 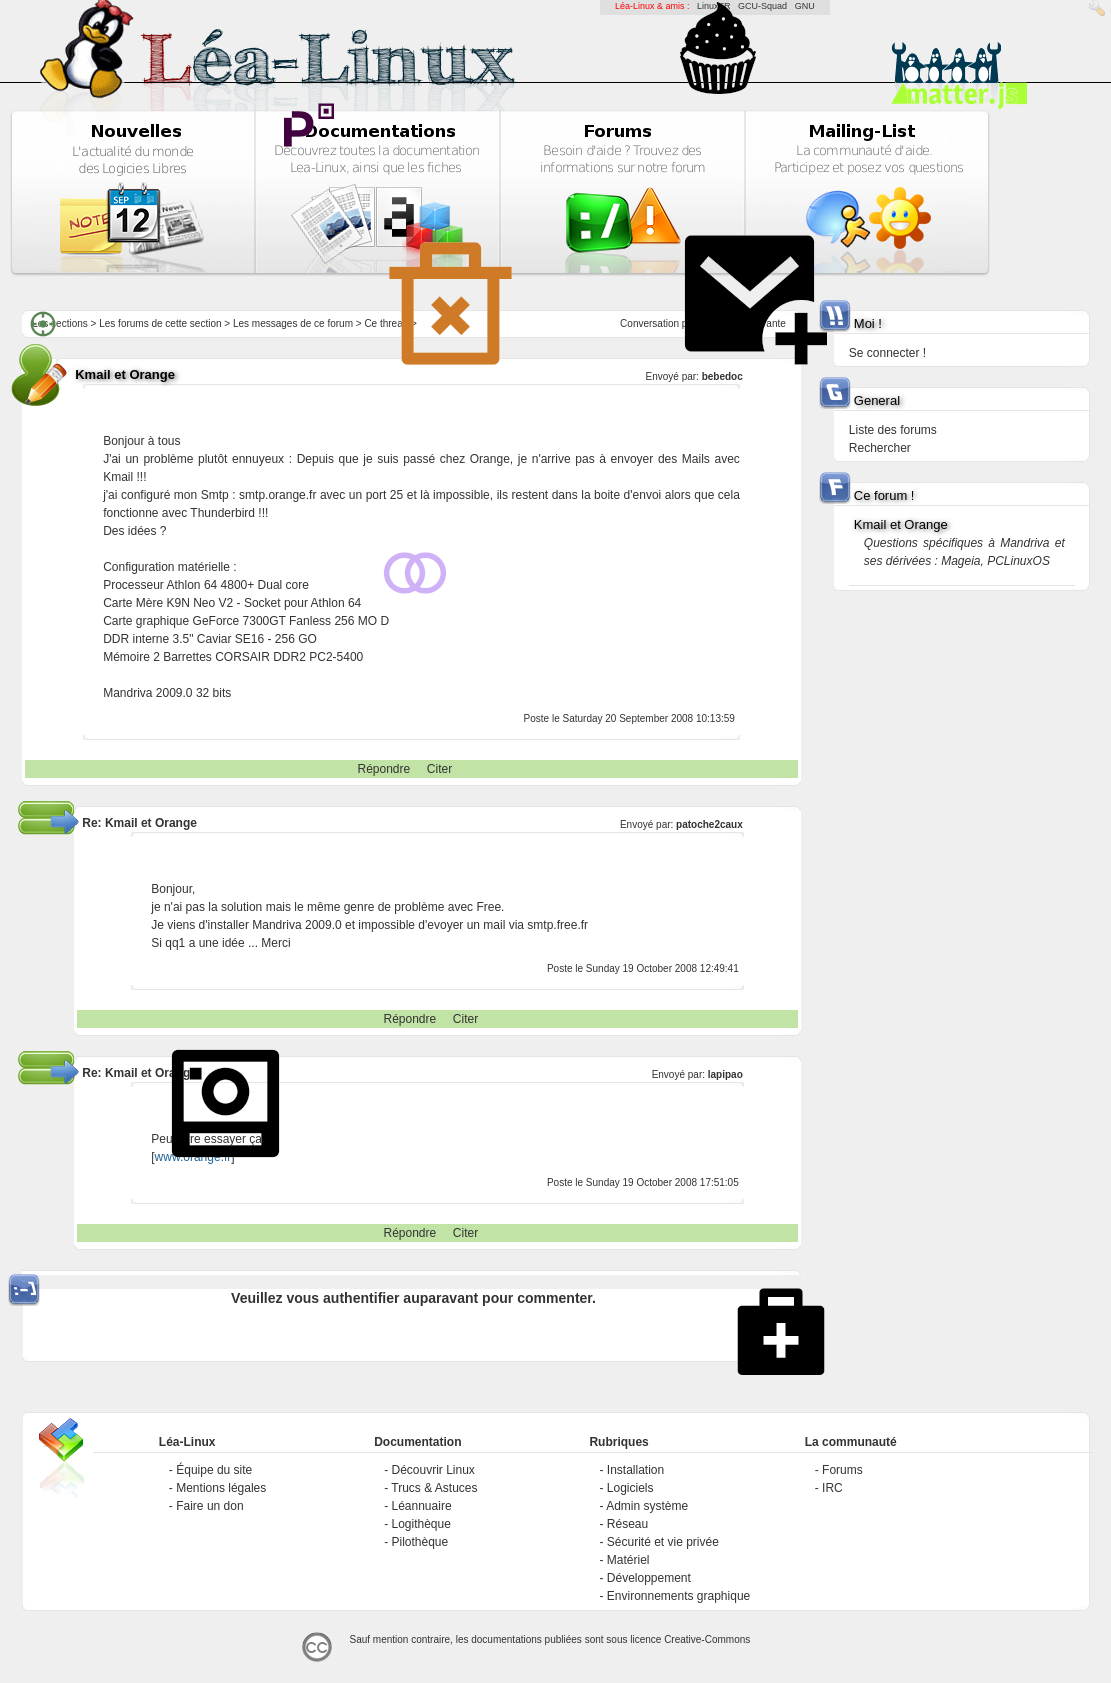 What do you see at coordinates (450, 303) in the screenshot?
I see `delete selected item` at bounding box center [450, 303].